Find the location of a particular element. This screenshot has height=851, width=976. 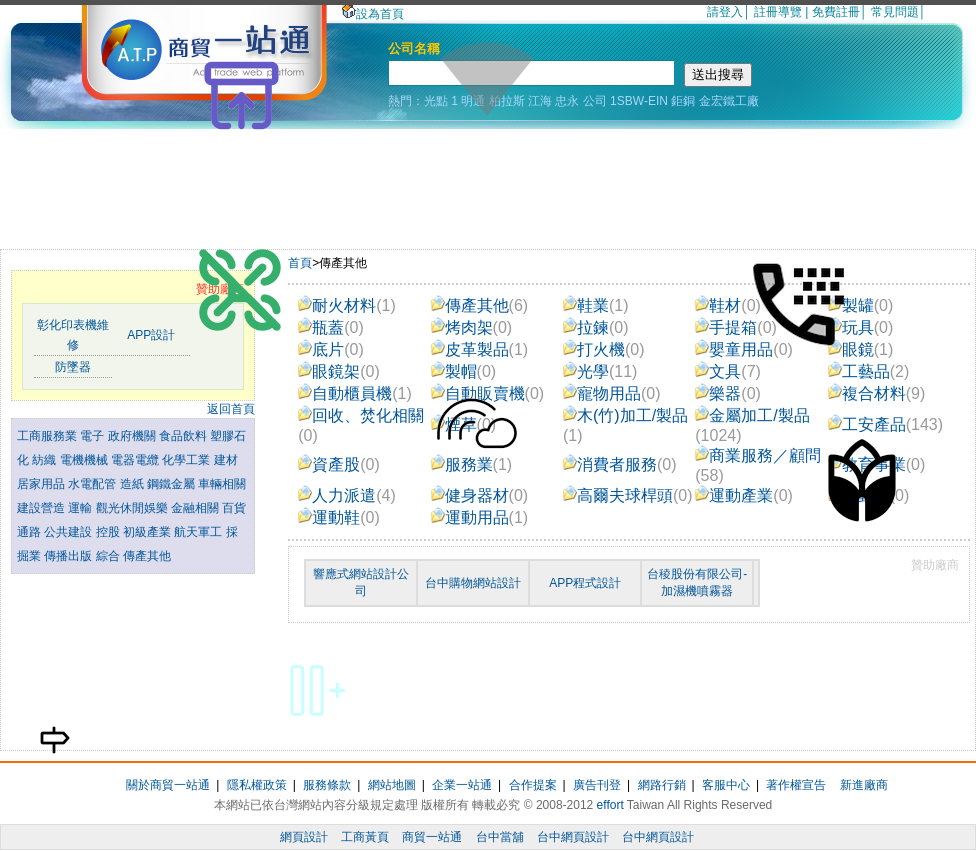

restore item from archive is located at coordinates (241, 95).